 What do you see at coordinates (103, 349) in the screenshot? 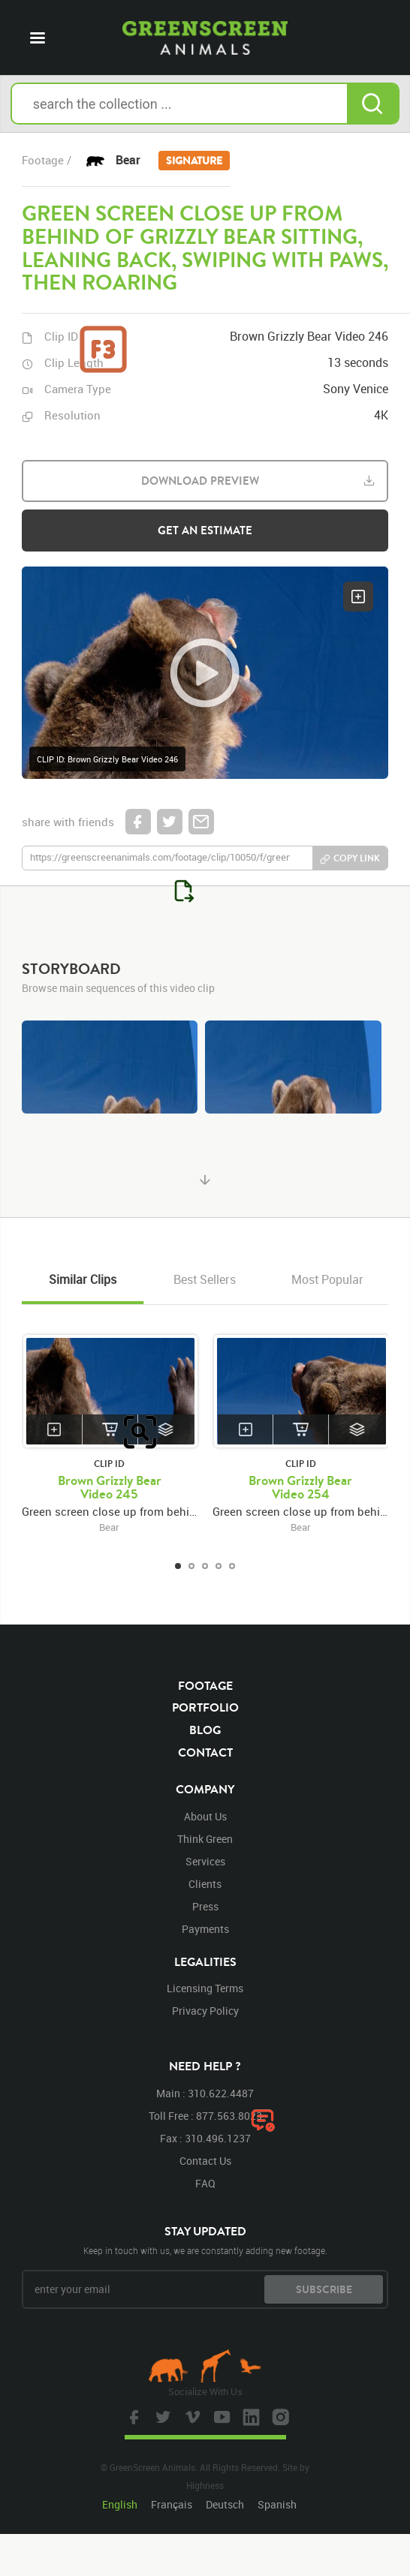
I see `press F3 keyboard shortcut` at bounding box center [103, 349].